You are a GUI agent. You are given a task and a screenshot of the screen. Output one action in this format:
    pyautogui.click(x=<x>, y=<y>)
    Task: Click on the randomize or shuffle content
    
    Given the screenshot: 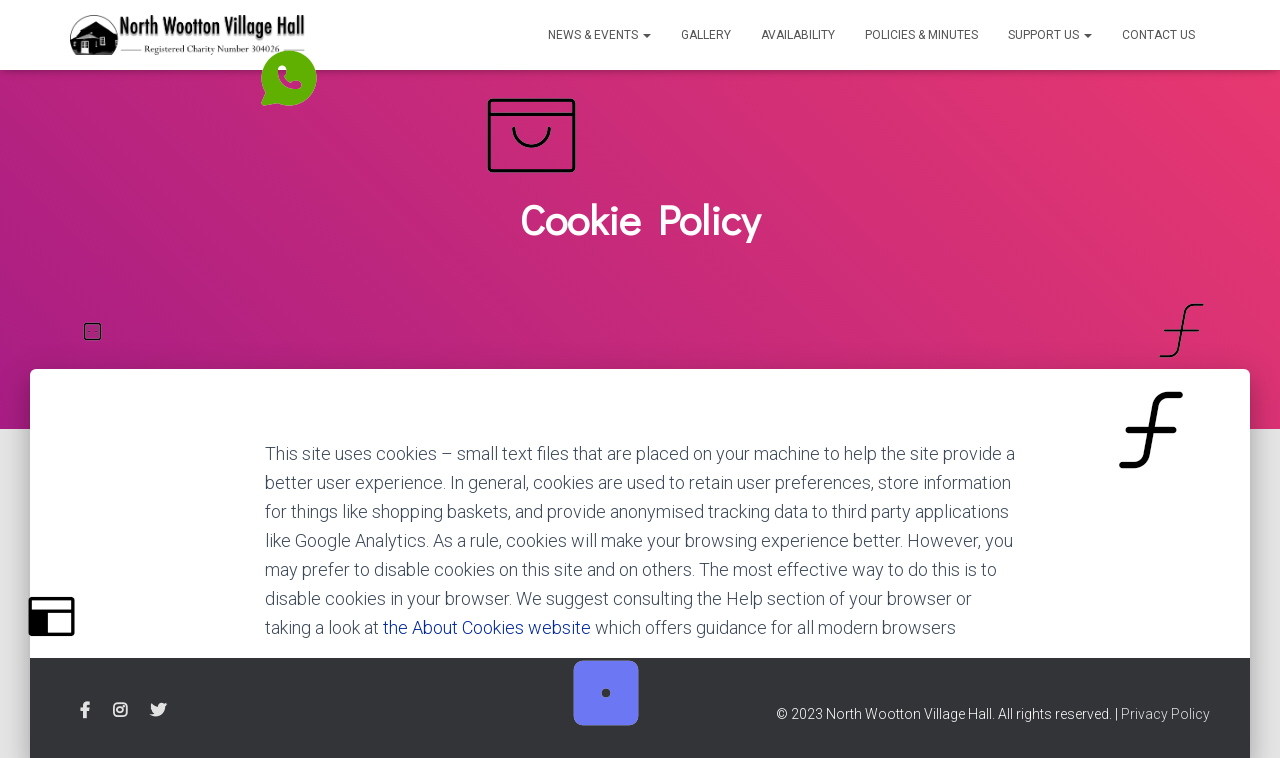 What is the action you would take?
    pyautogui.click(x=92, y=331)
    